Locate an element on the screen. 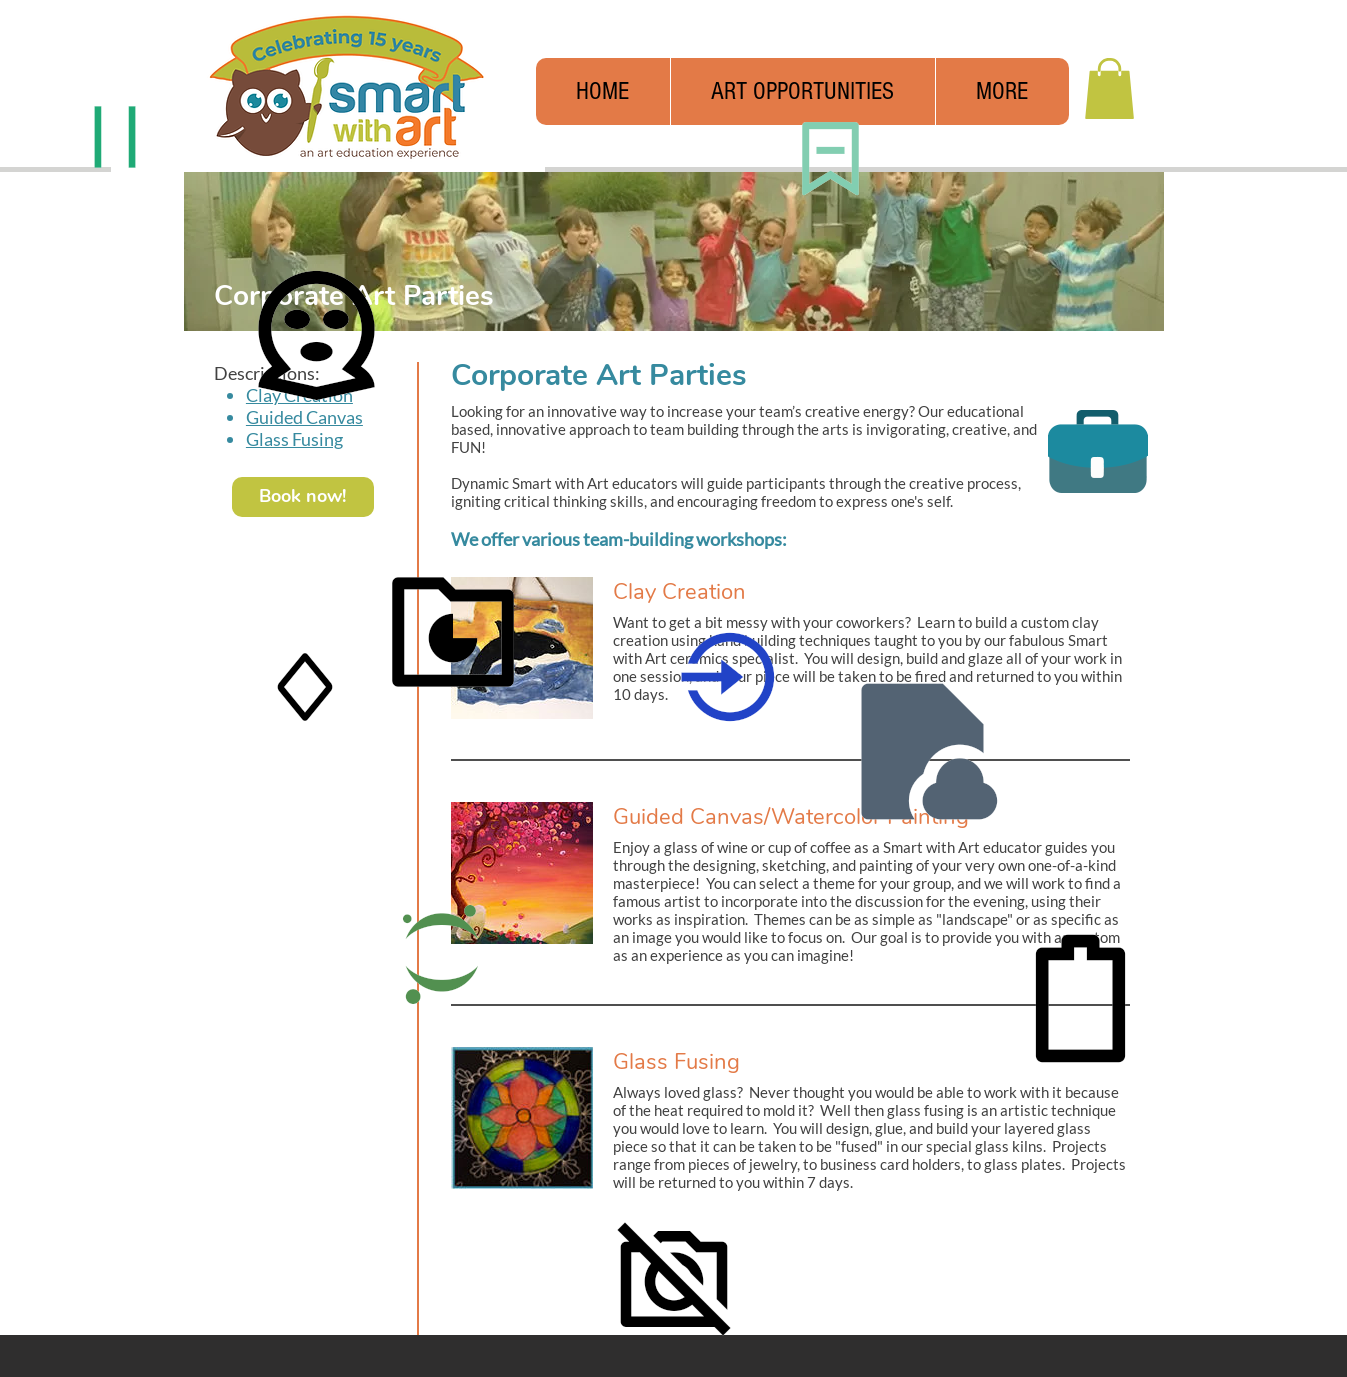 The image size is (1347, 1377). pause media playback is located at coordinates (115, 137).